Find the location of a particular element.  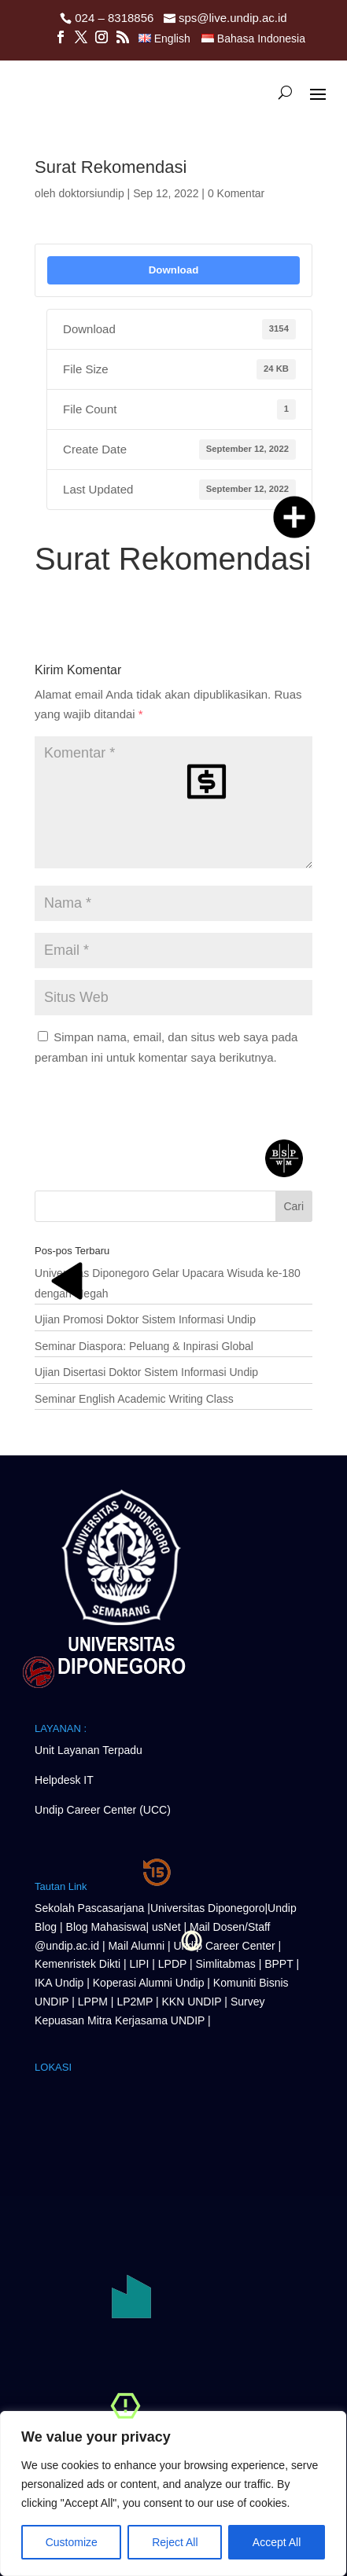

add a new item is located at coordinates (294, 517).